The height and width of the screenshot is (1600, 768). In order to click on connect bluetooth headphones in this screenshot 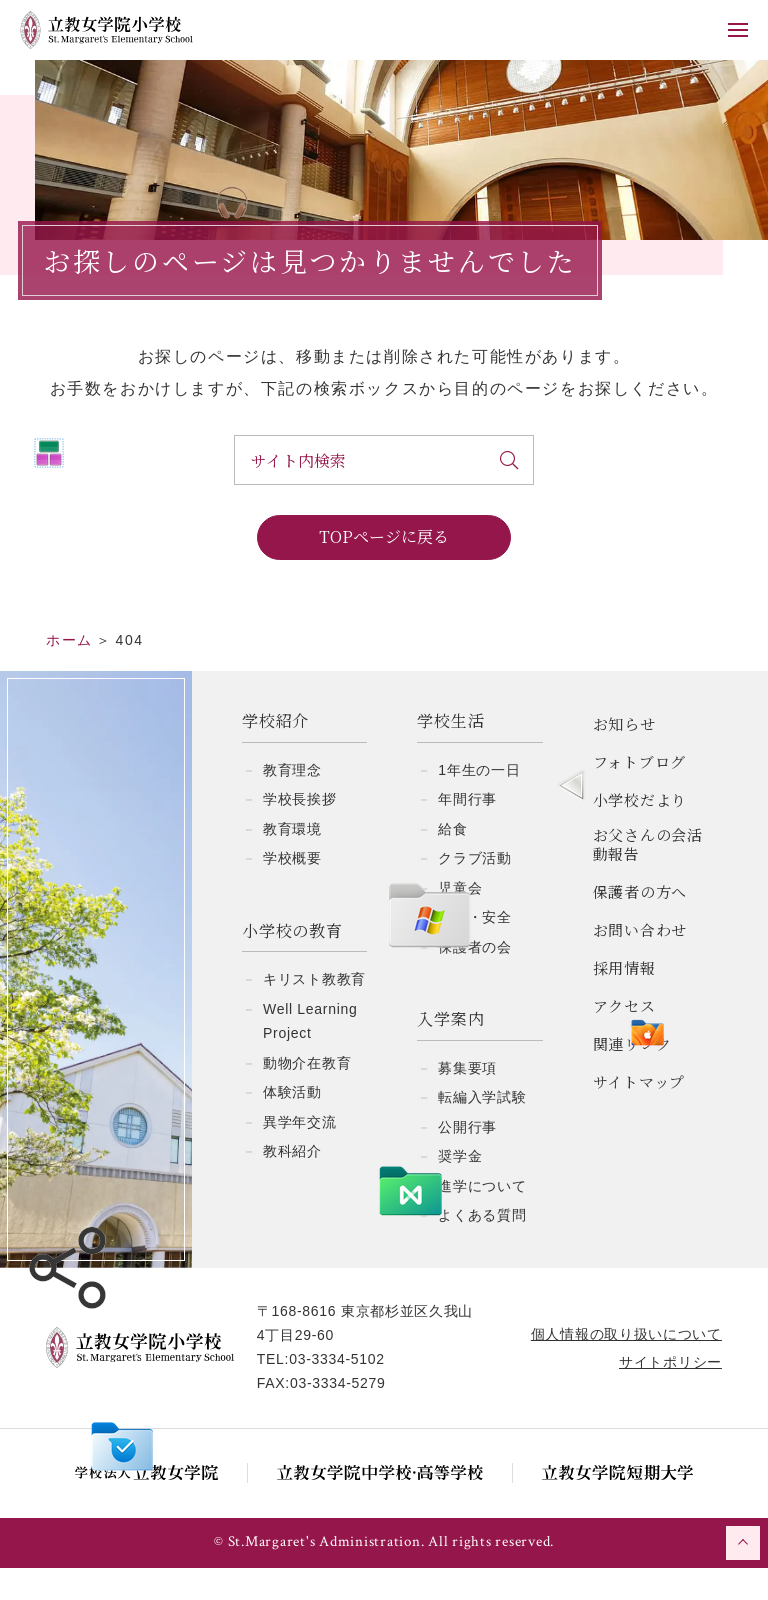, I will do `click(232, 203)`.